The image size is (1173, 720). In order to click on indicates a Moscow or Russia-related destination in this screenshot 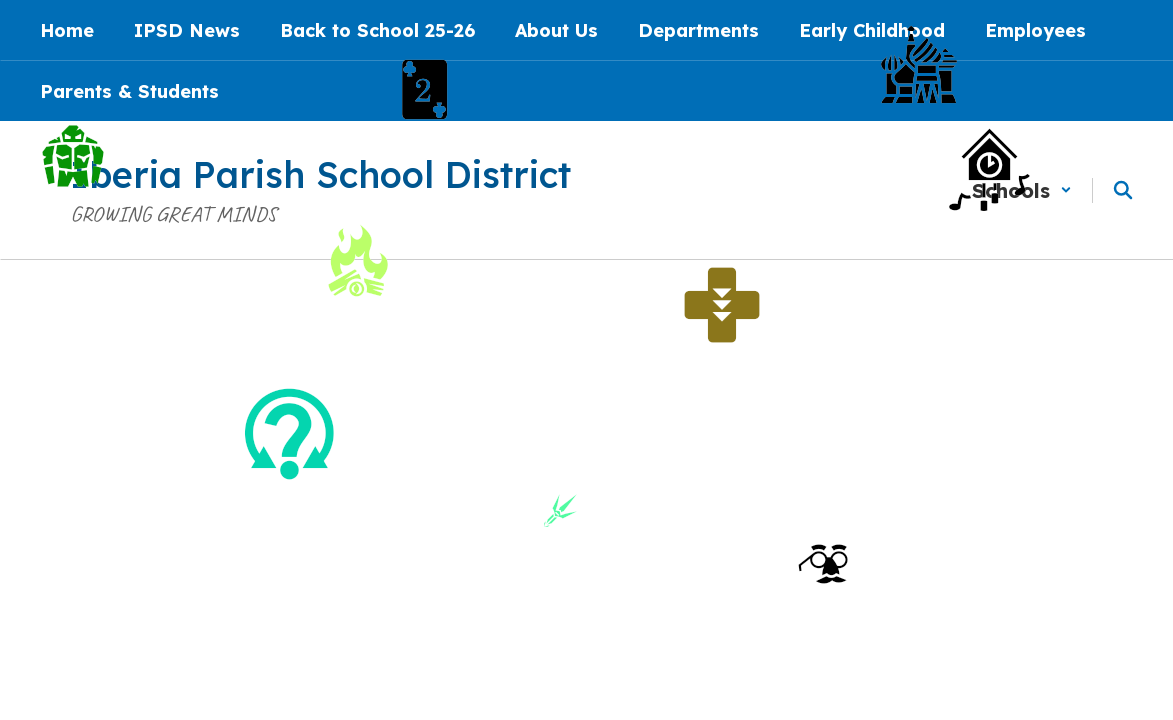, I will do `click(919, 64)`.